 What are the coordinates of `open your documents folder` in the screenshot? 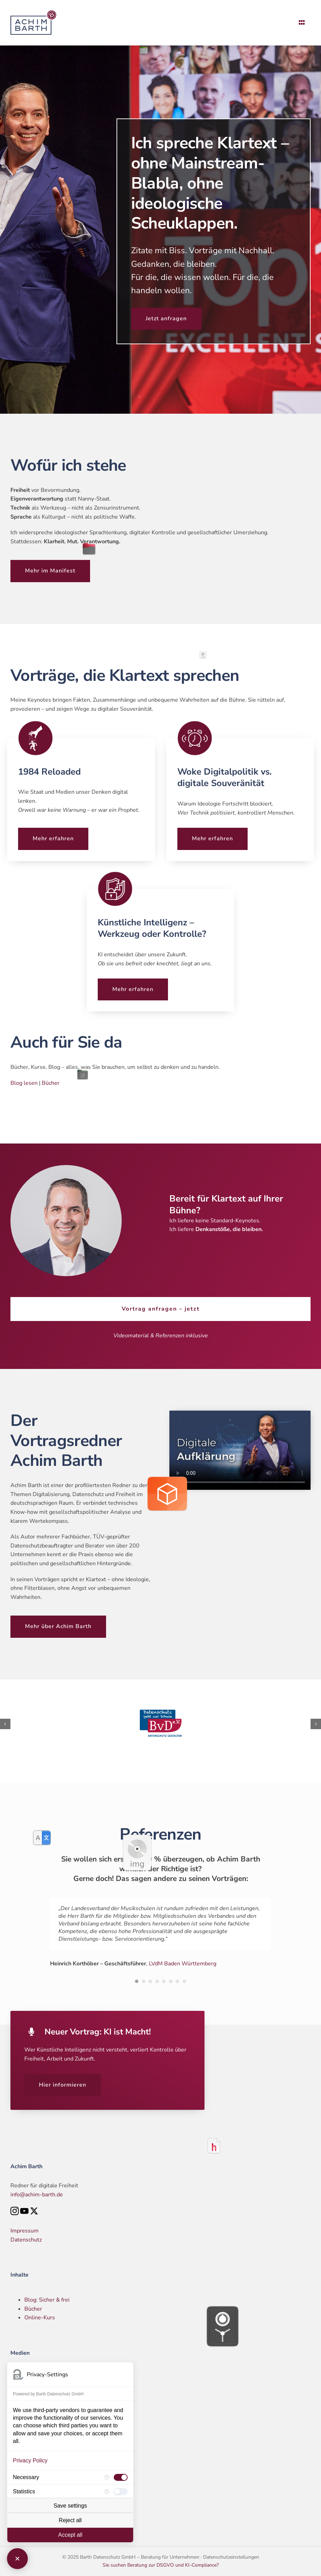 It's located at (82, 1074).